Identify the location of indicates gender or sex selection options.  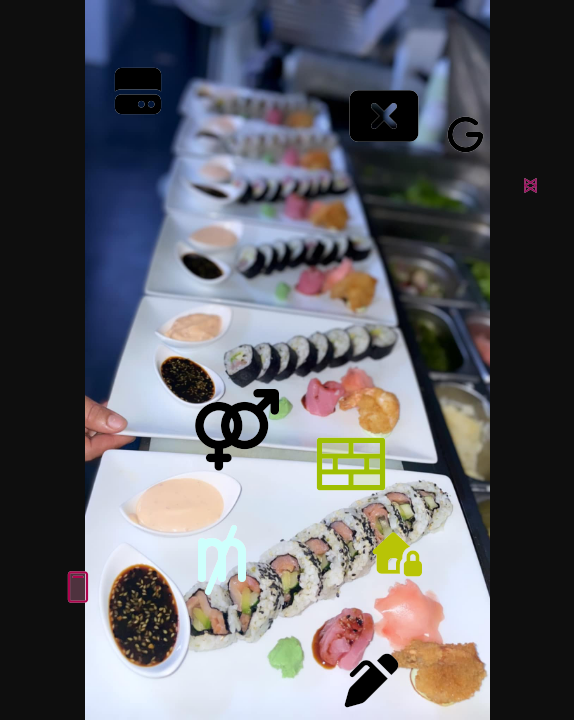
(236, 432).